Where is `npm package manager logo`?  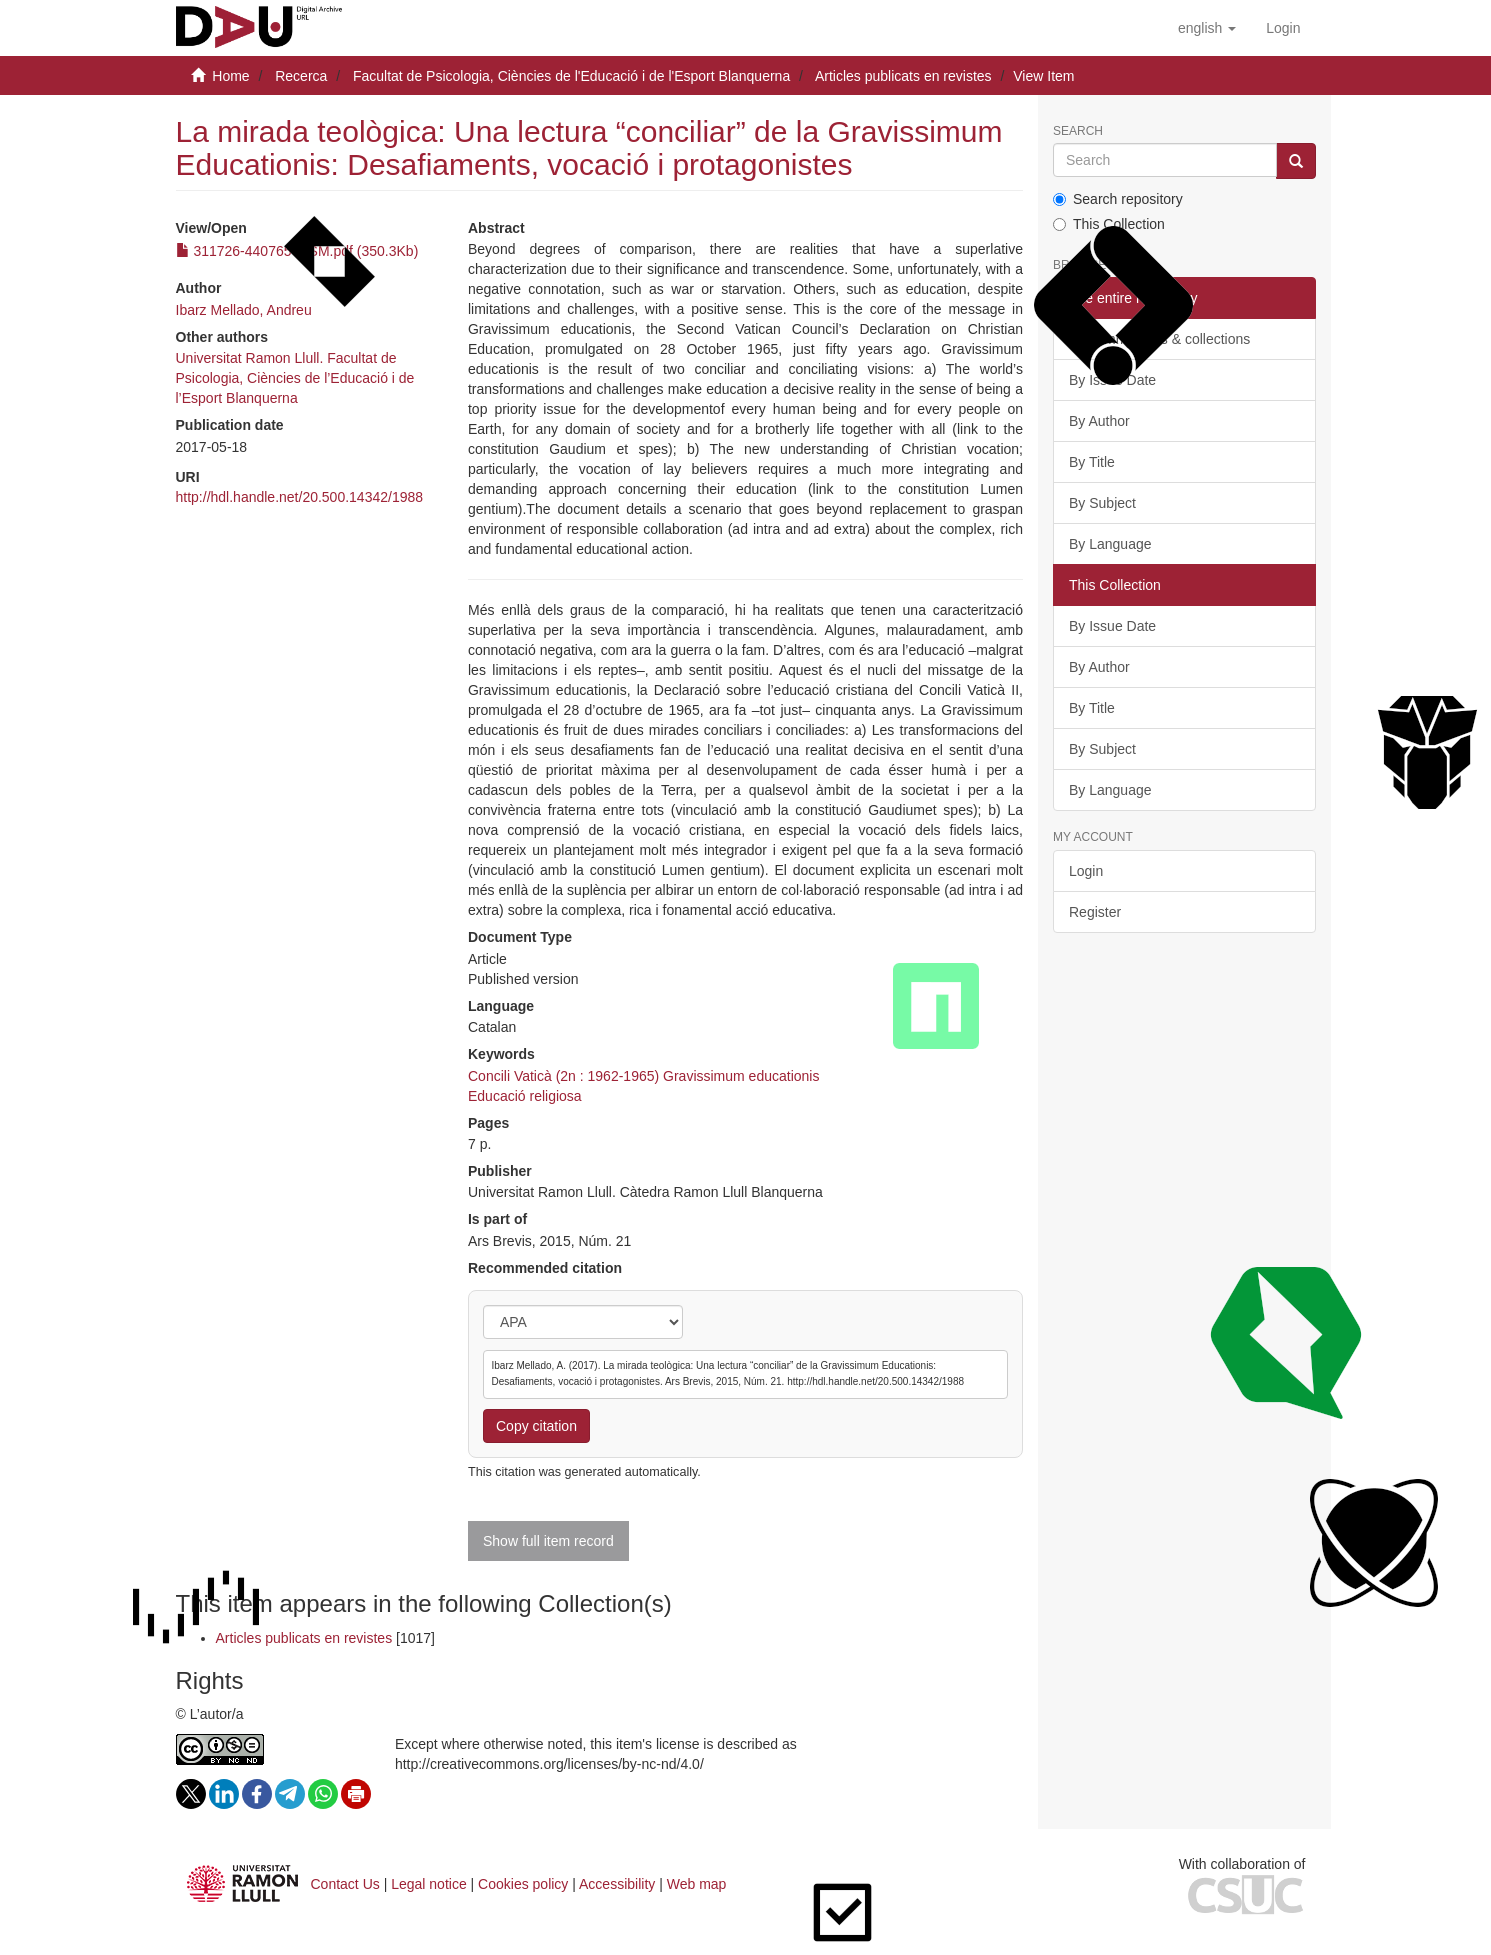
npm package manager logo is located at coordinates (936, 1006).